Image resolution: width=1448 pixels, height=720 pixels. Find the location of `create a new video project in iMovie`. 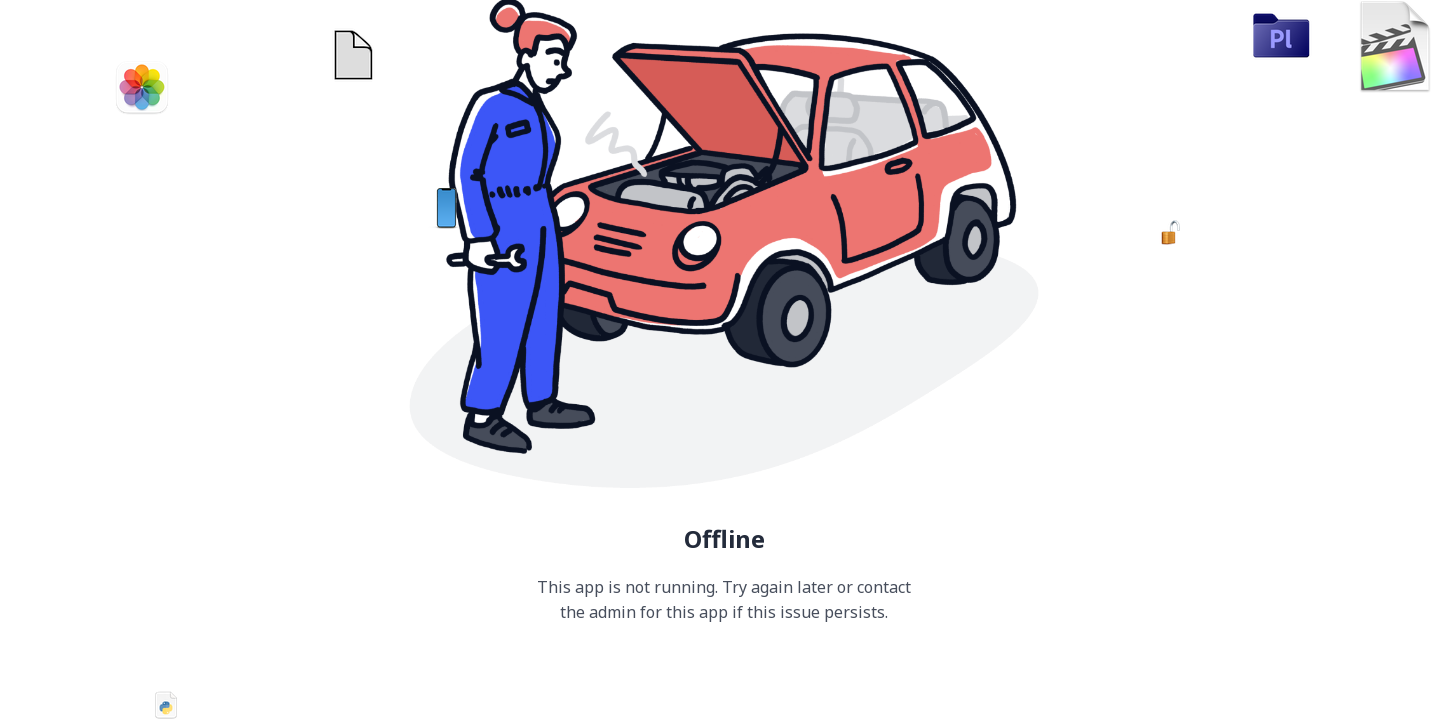

create a new video project in iMovie is located at coordinates (1395, 48).